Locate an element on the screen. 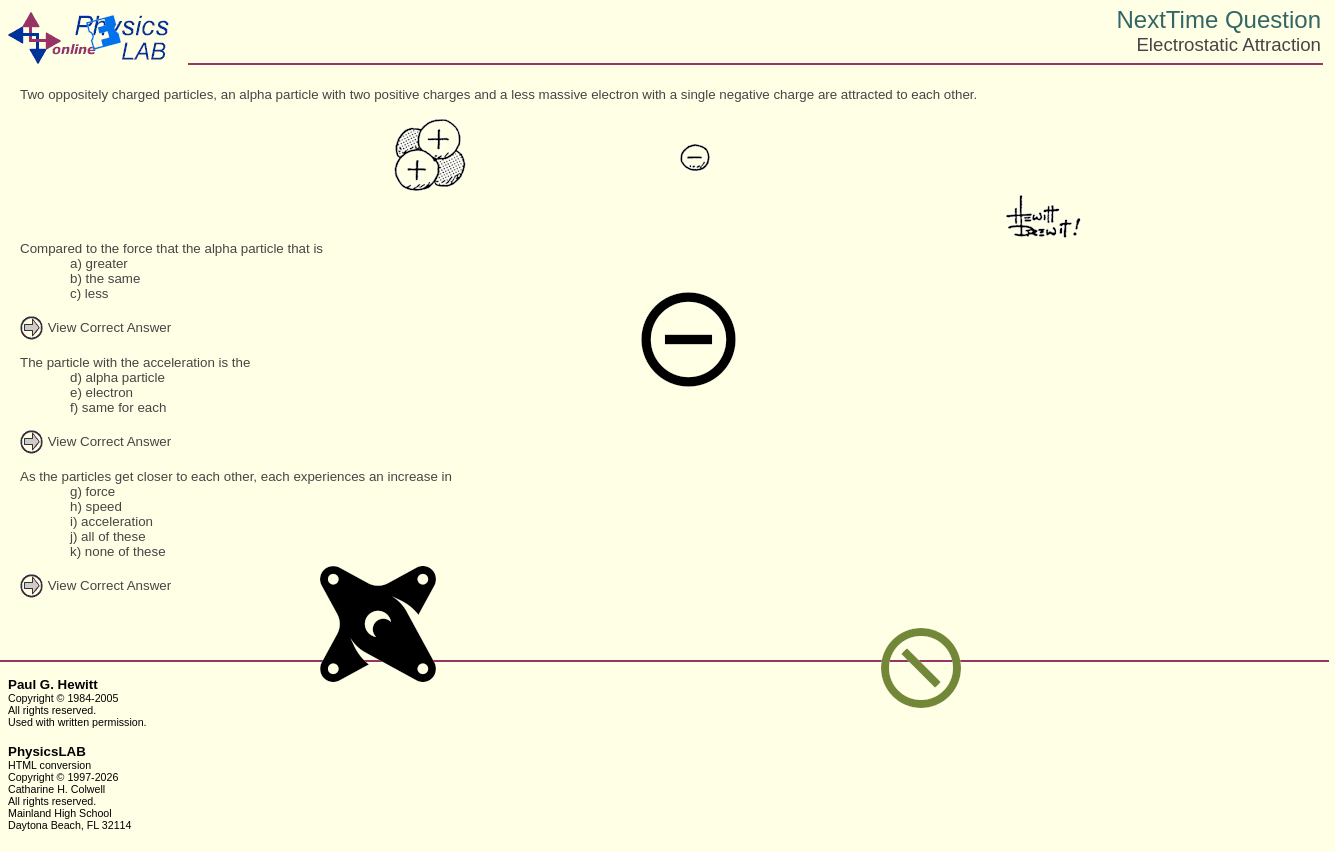 The height and width of the screenshot is (852, 1335). open the Fandango app for movie tickets is located at coordinates (103, 32).